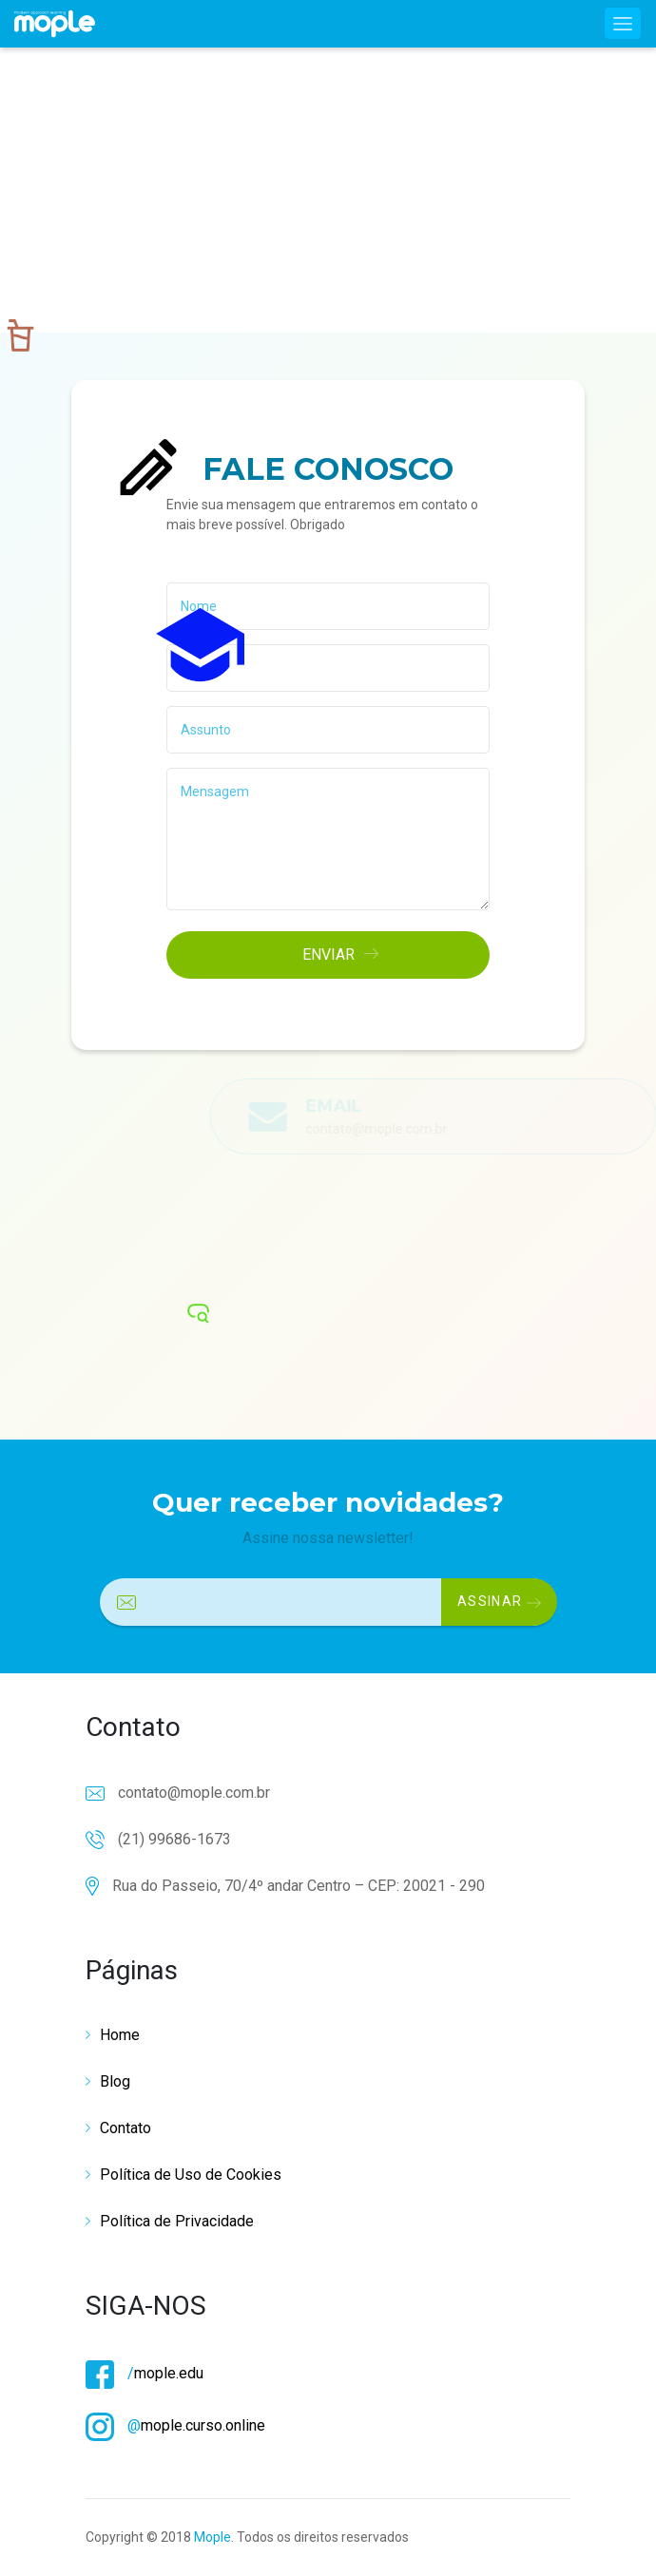 The width and height of the screenshot is (656, 2576). Describe the element at coordinates (200, 644) in the screenshot. I see `access educational content or courses` at that location.